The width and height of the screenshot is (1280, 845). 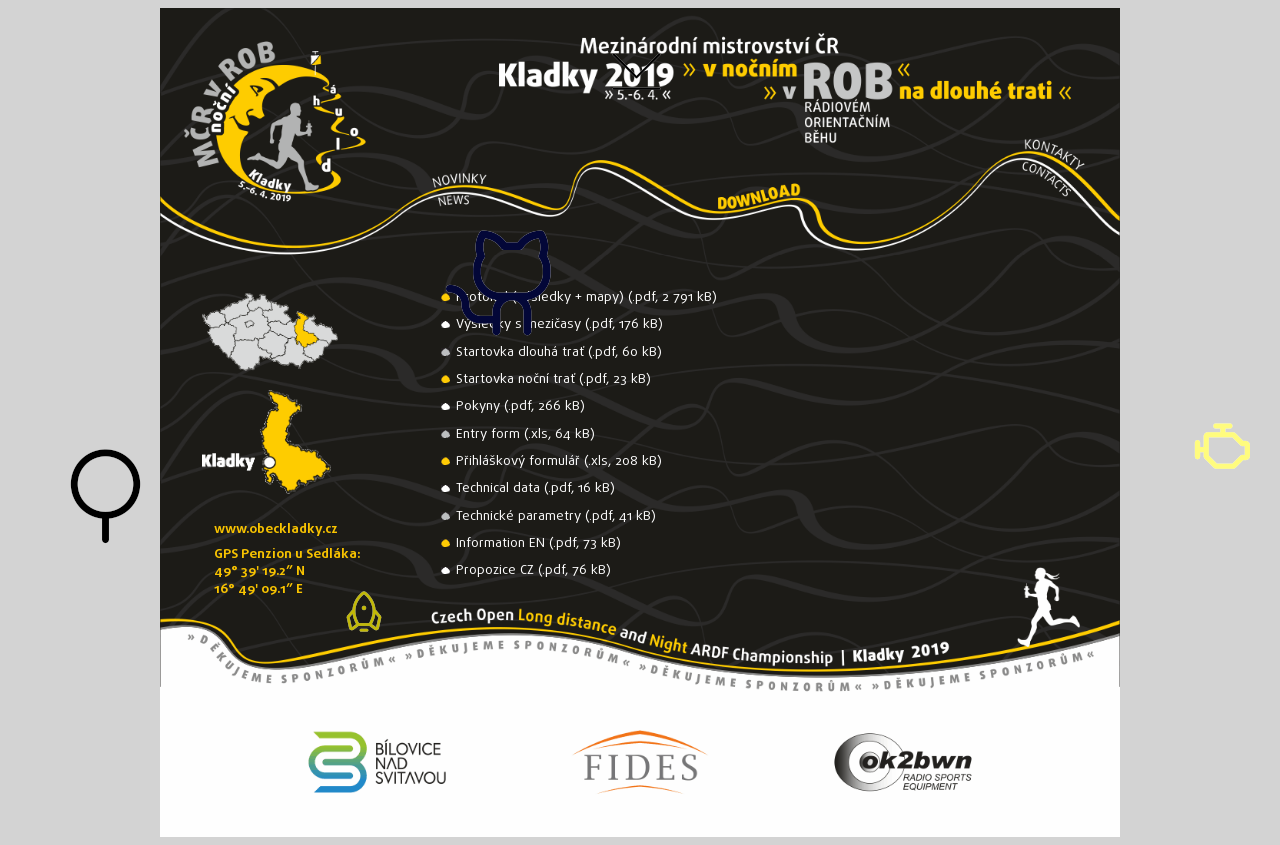 I want to click on launch or deploy an application, so click(x=364, y=613).